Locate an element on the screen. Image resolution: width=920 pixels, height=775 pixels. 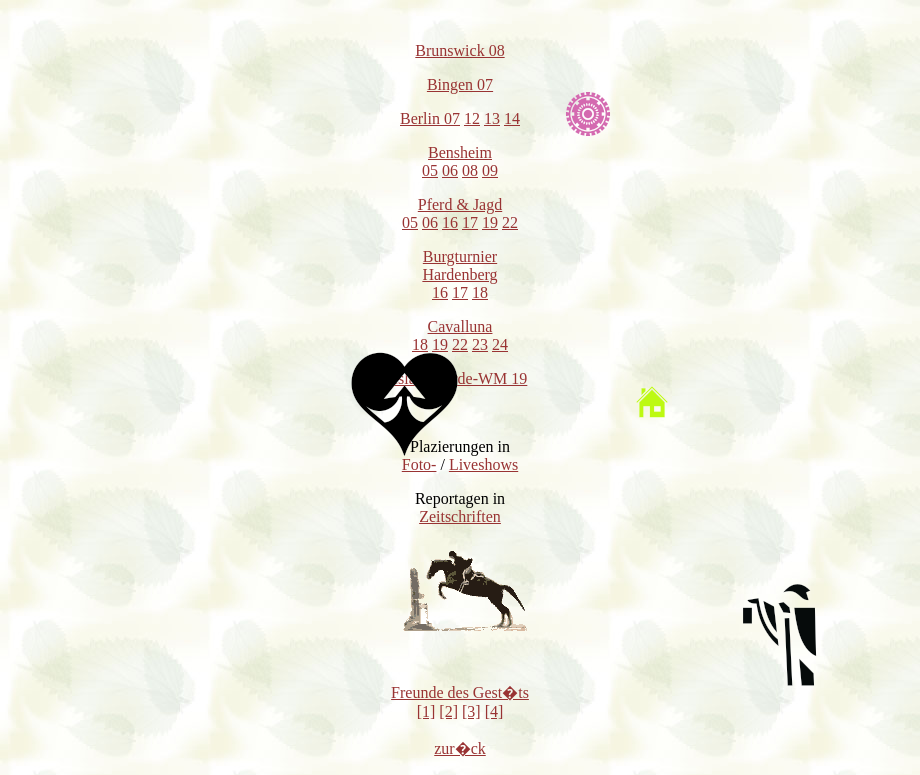
access game settings or configuration menu is located at coordinates (588, 114).